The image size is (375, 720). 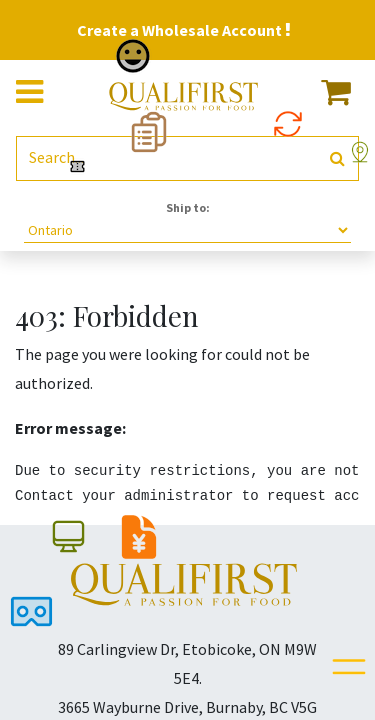 What do you see at coordinates (133, 56) in the screenshot?
I see `tag people in a photo` at bounding box center [133, 56].